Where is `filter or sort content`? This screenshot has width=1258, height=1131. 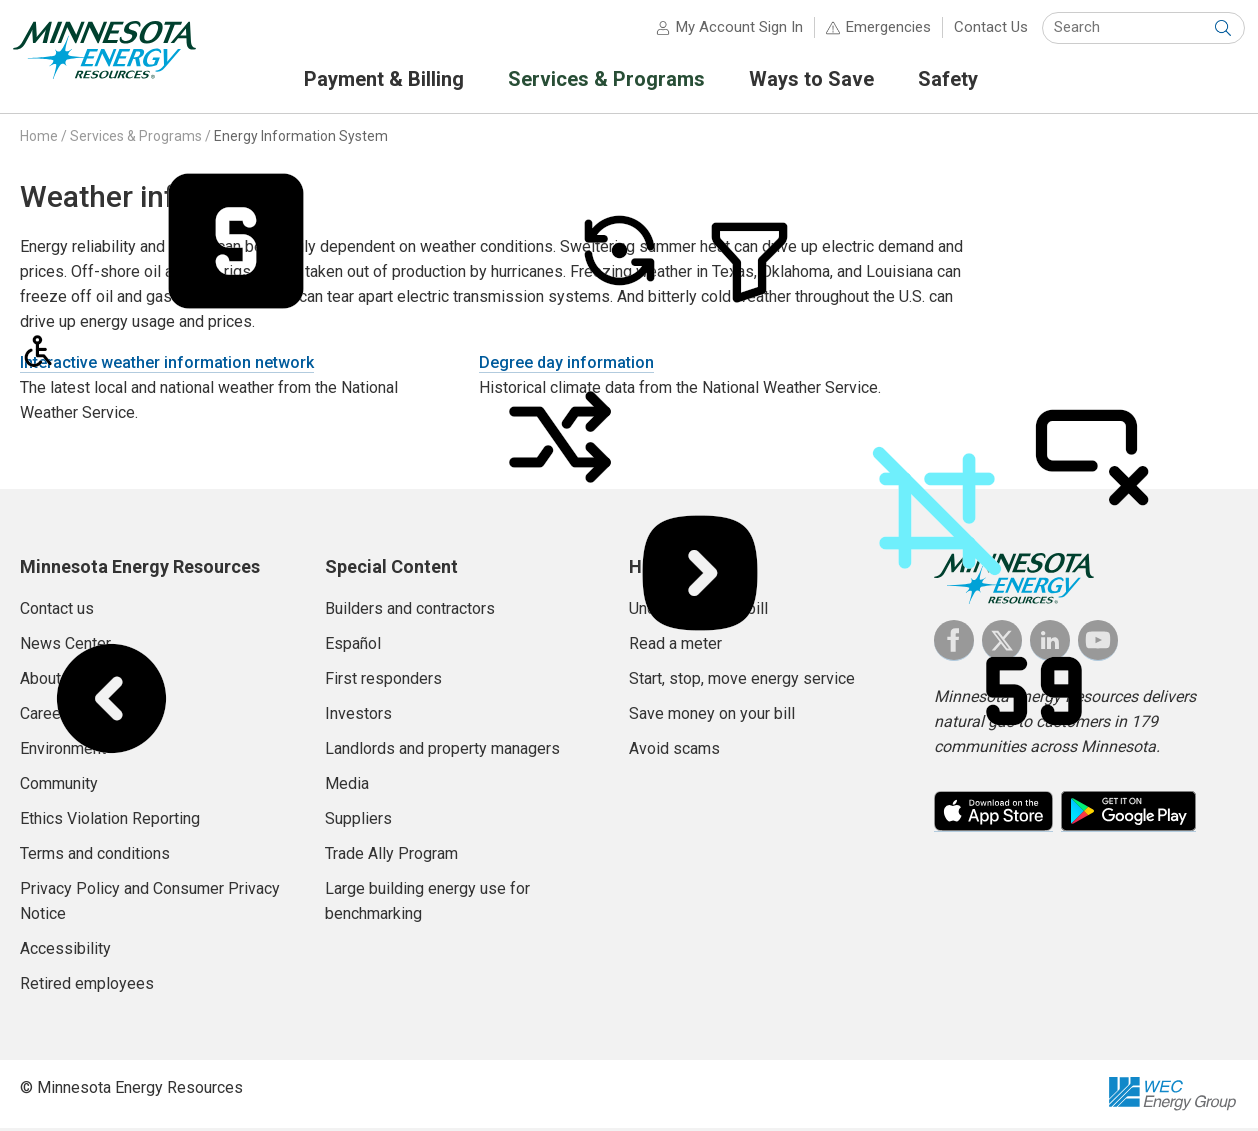
filter or sort content is located at coordinates (749, 260).